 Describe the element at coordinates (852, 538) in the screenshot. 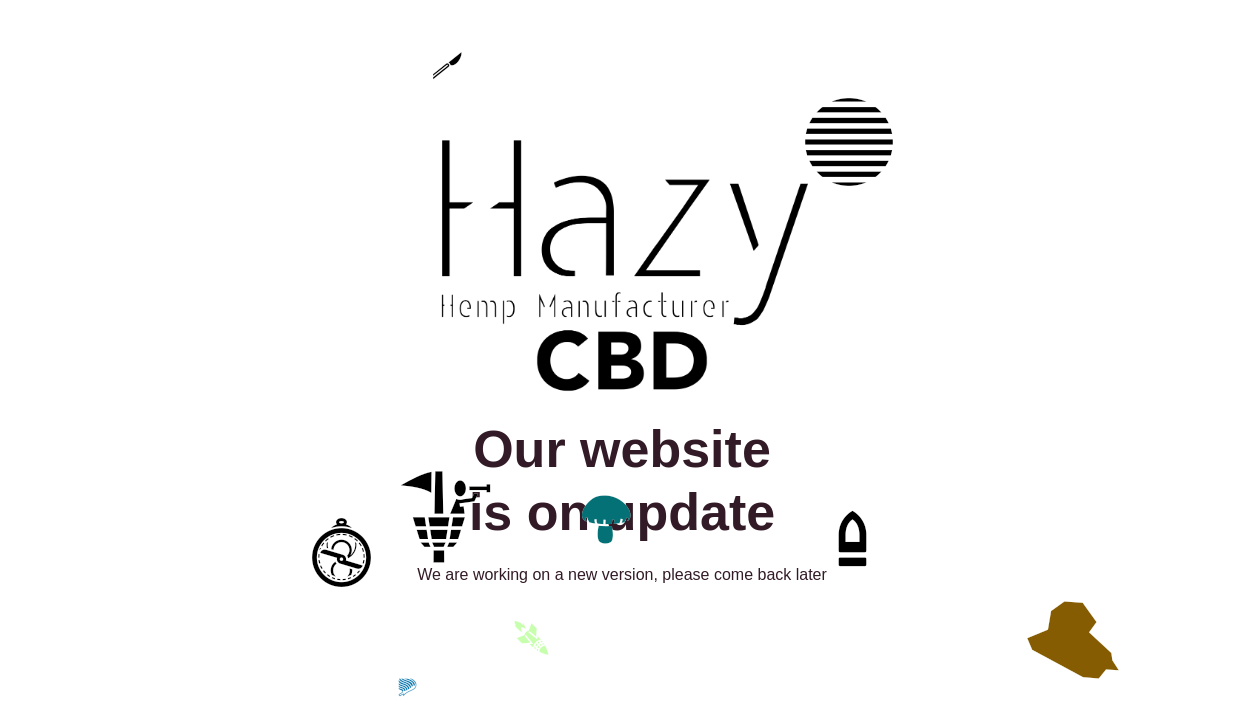

I see `select rifle weapon in game inventory` at that location.